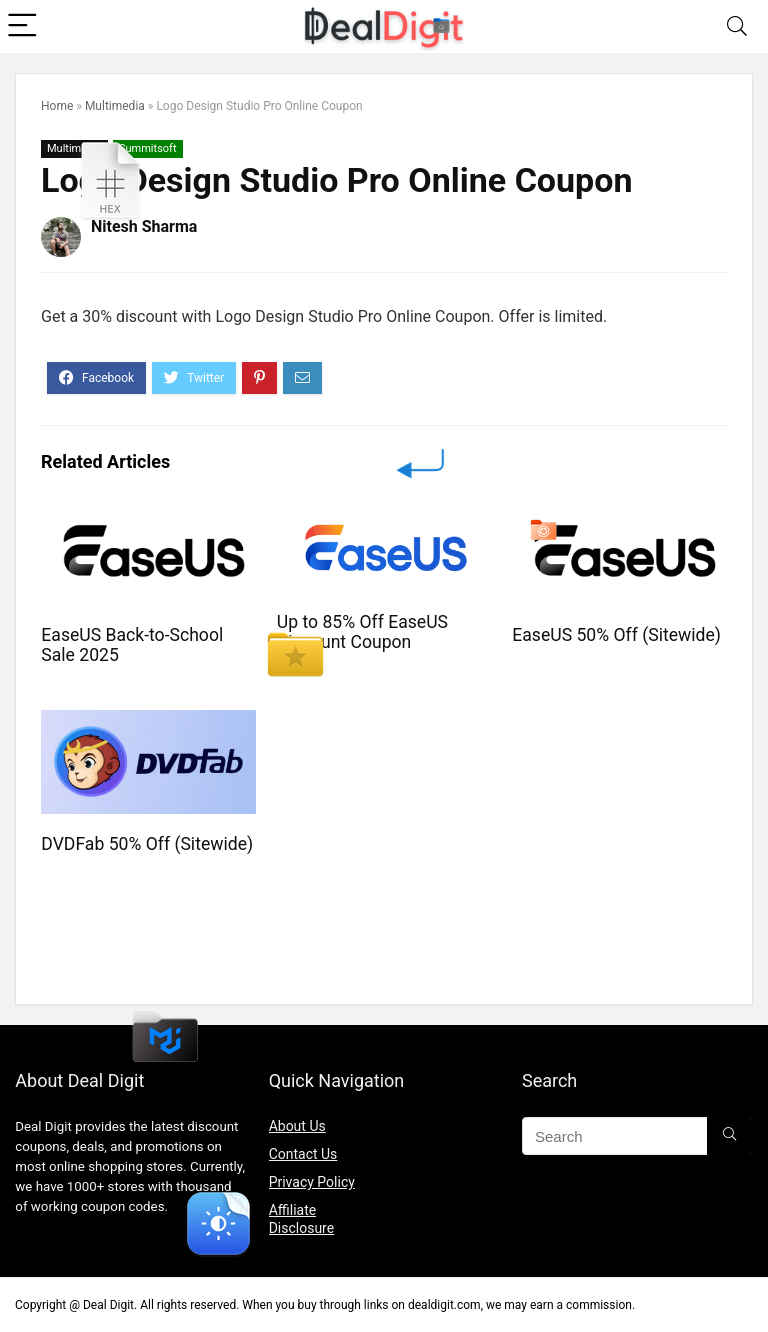 This screenshot has height=1332, width=768. Describe the element at coordinates (543, 530) in the screenshot. I see `open corona sdk project folder` at that location.